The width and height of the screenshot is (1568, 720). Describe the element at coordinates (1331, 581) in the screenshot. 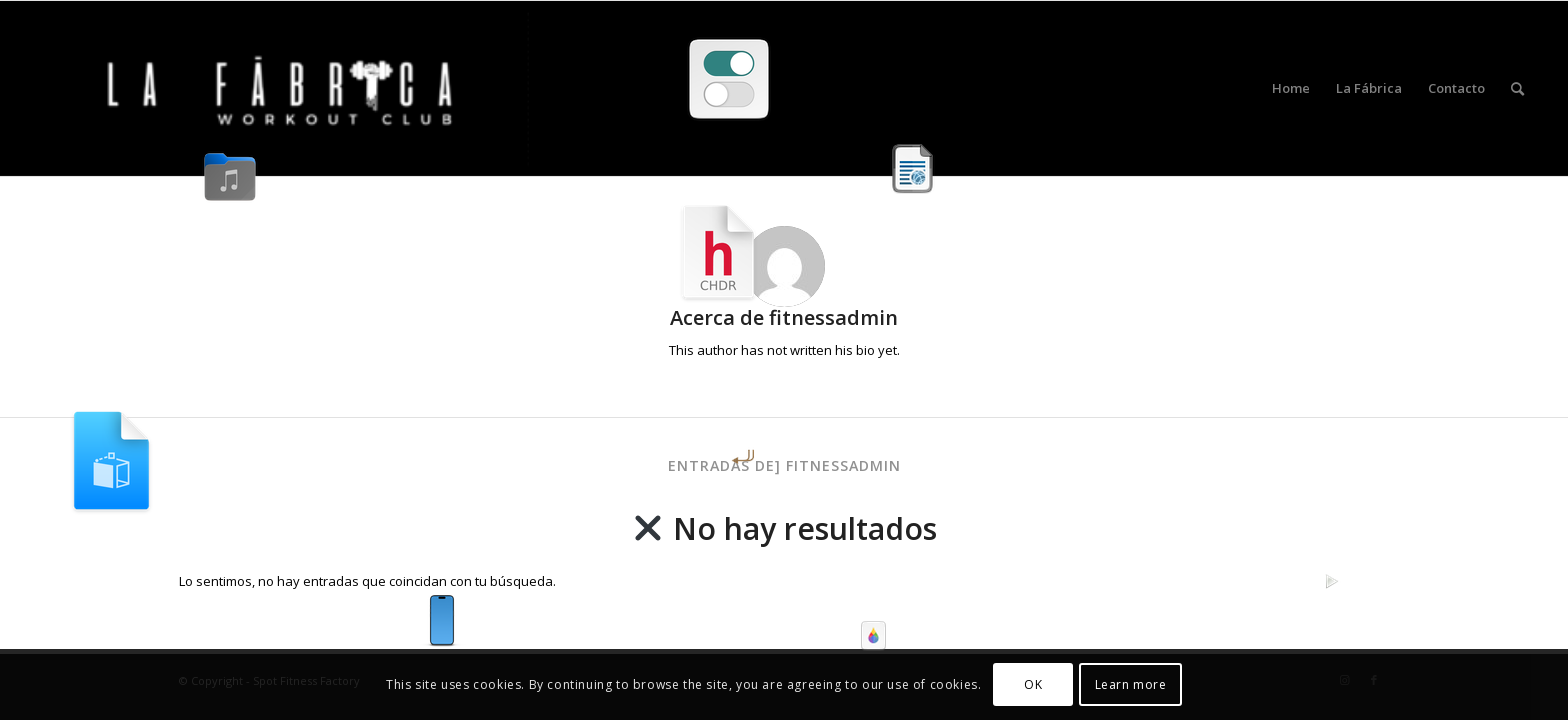

I see `start media playback` at that location.